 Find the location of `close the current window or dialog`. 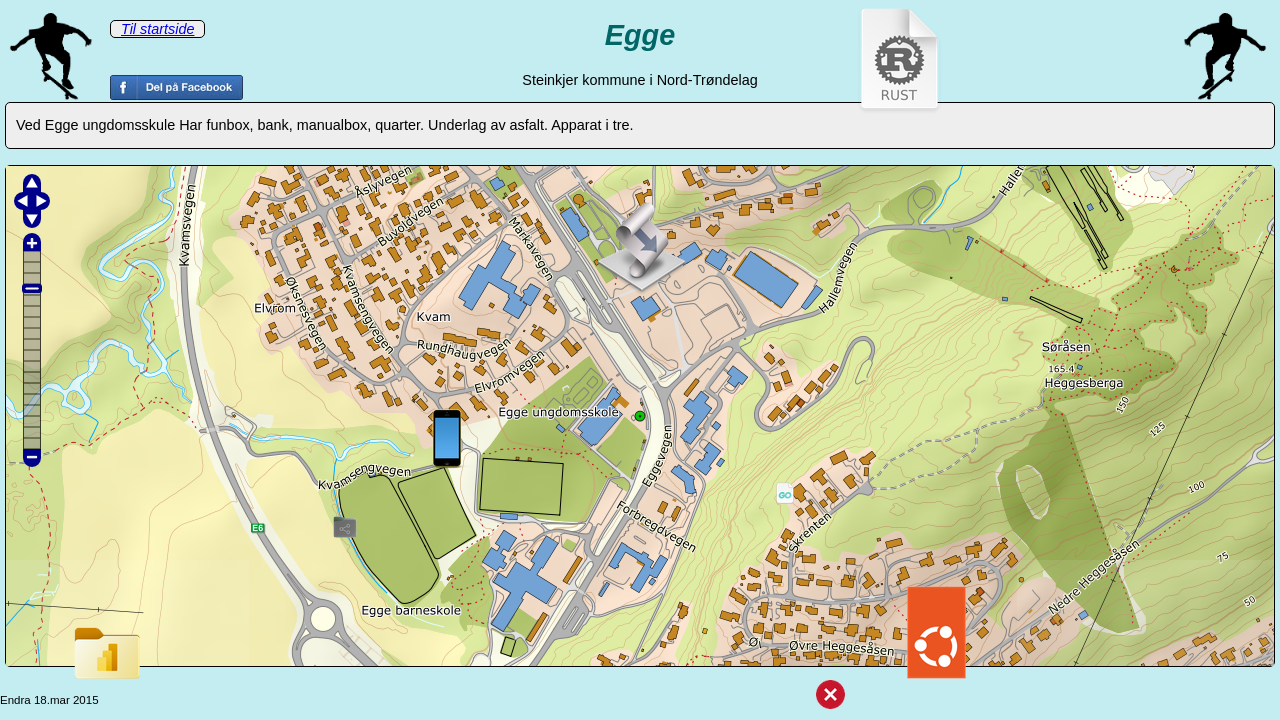

close the current window or dialog is located at coordinates (830, 694).